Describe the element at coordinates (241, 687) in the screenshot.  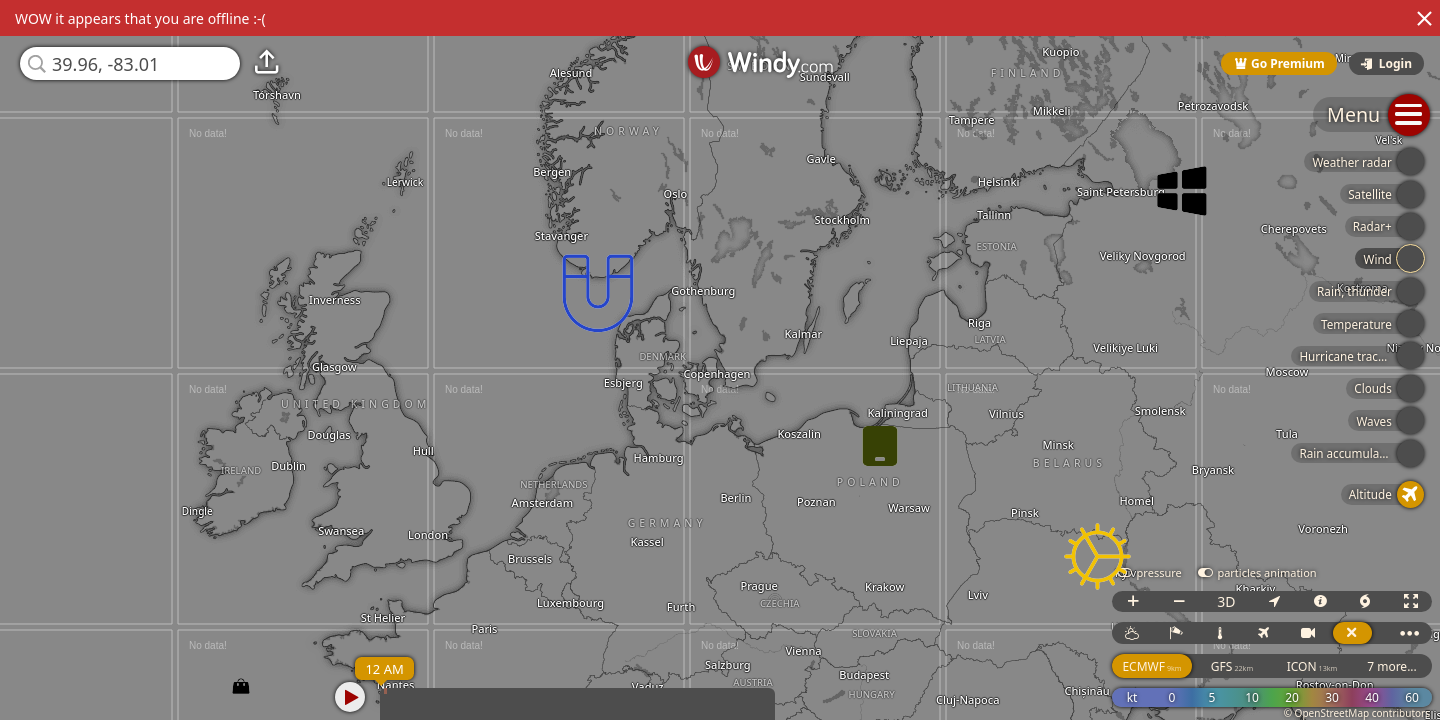
I see `view your shopping bag` at that location.